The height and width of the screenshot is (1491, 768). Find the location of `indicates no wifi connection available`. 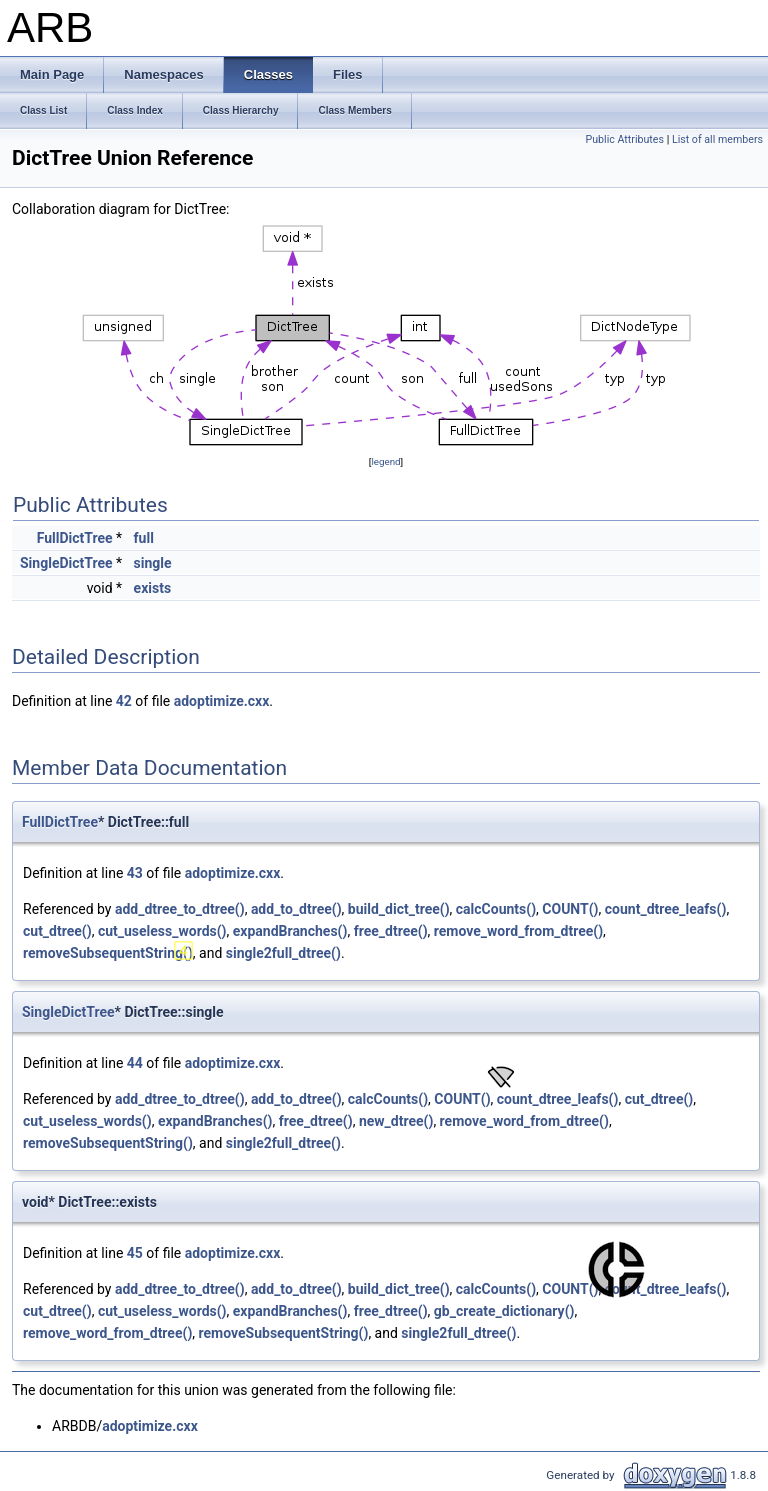

indicates no wifi connection available is located at coordinates (501, 1077).